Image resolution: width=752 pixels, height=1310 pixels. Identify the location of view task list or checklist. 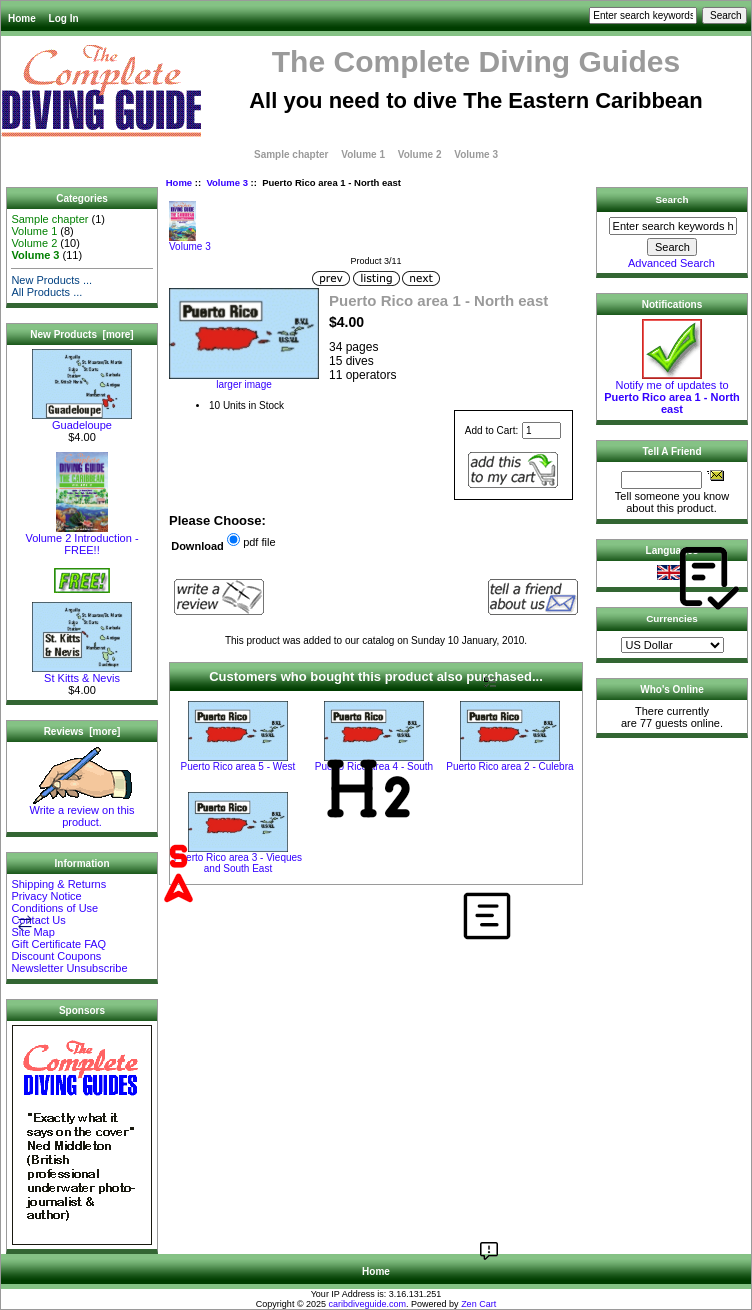
(490, 682).